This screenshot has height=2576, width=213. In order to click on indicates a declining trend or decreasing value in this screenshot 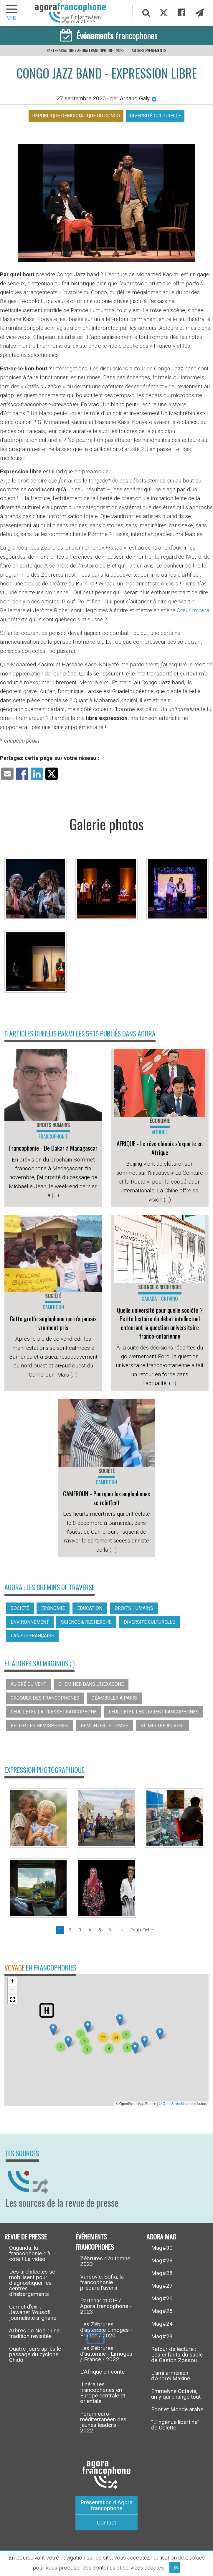, I will do `click(60, 1366)`.